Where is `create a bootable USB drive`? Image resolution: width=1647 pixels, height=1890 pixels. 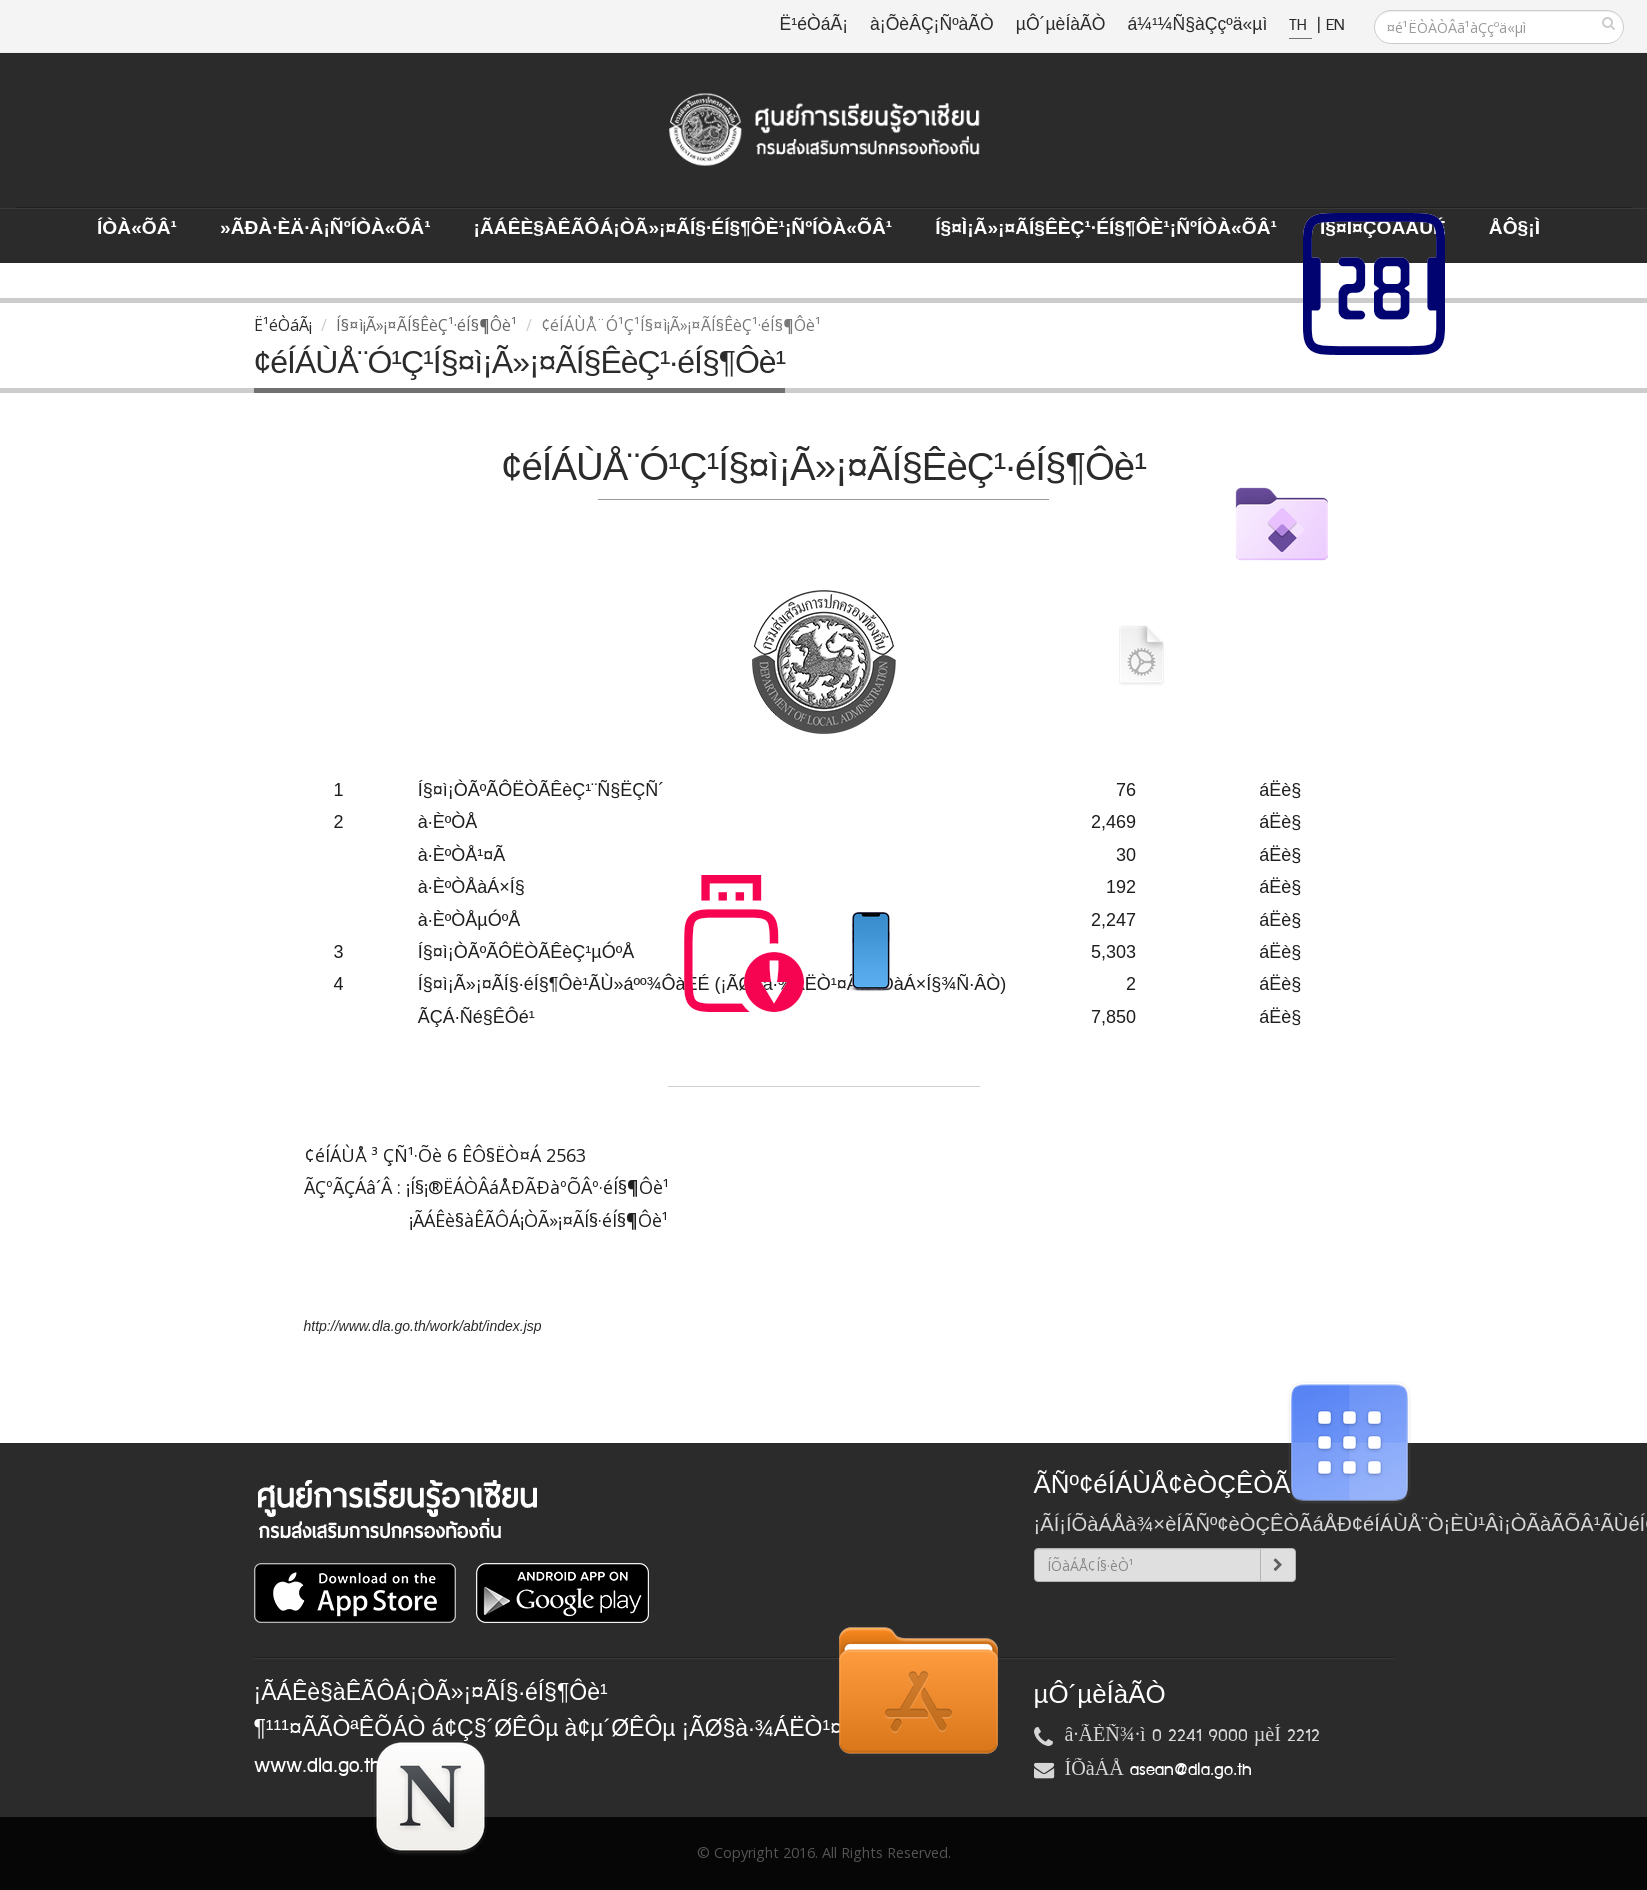 create a bootable USB drive is located at coordinates (735, 943).